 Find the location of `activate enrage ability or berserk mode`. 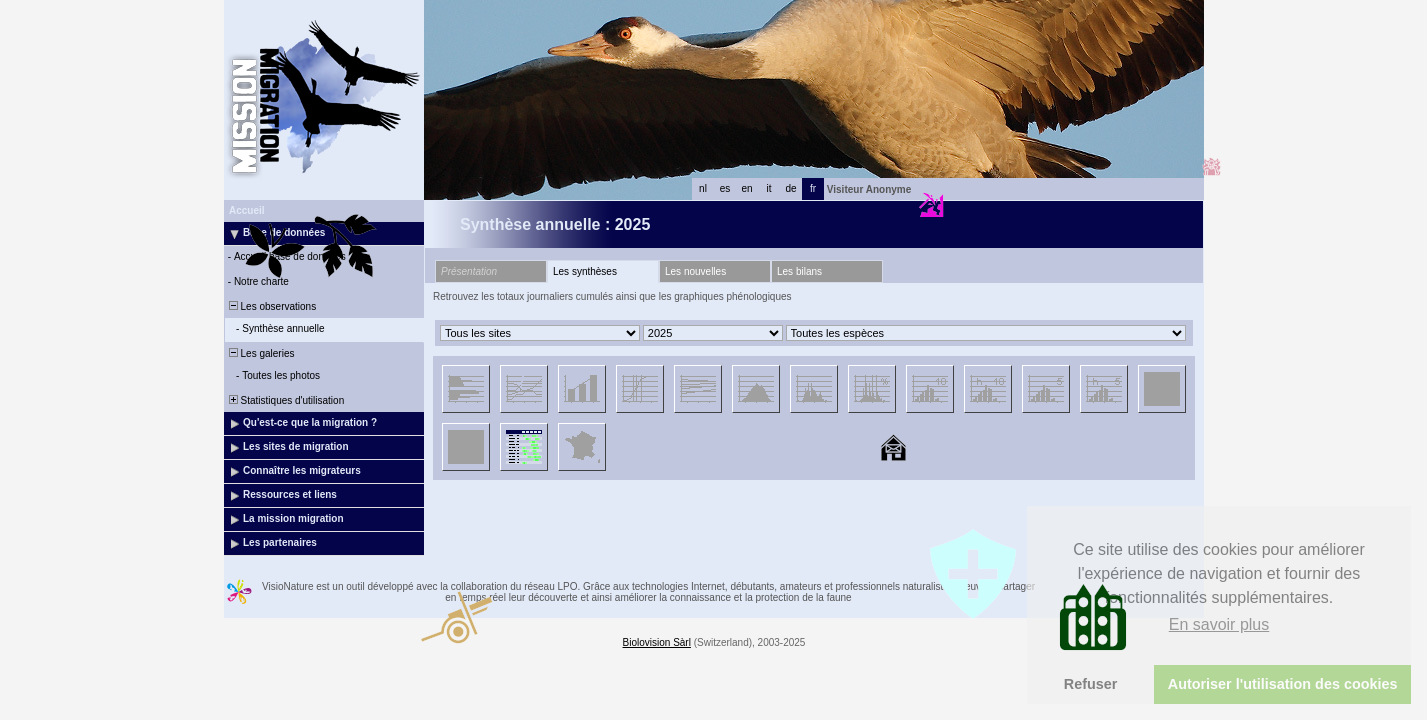

activate enrage ability or berserk mode is located at coordinates (1211, 166).